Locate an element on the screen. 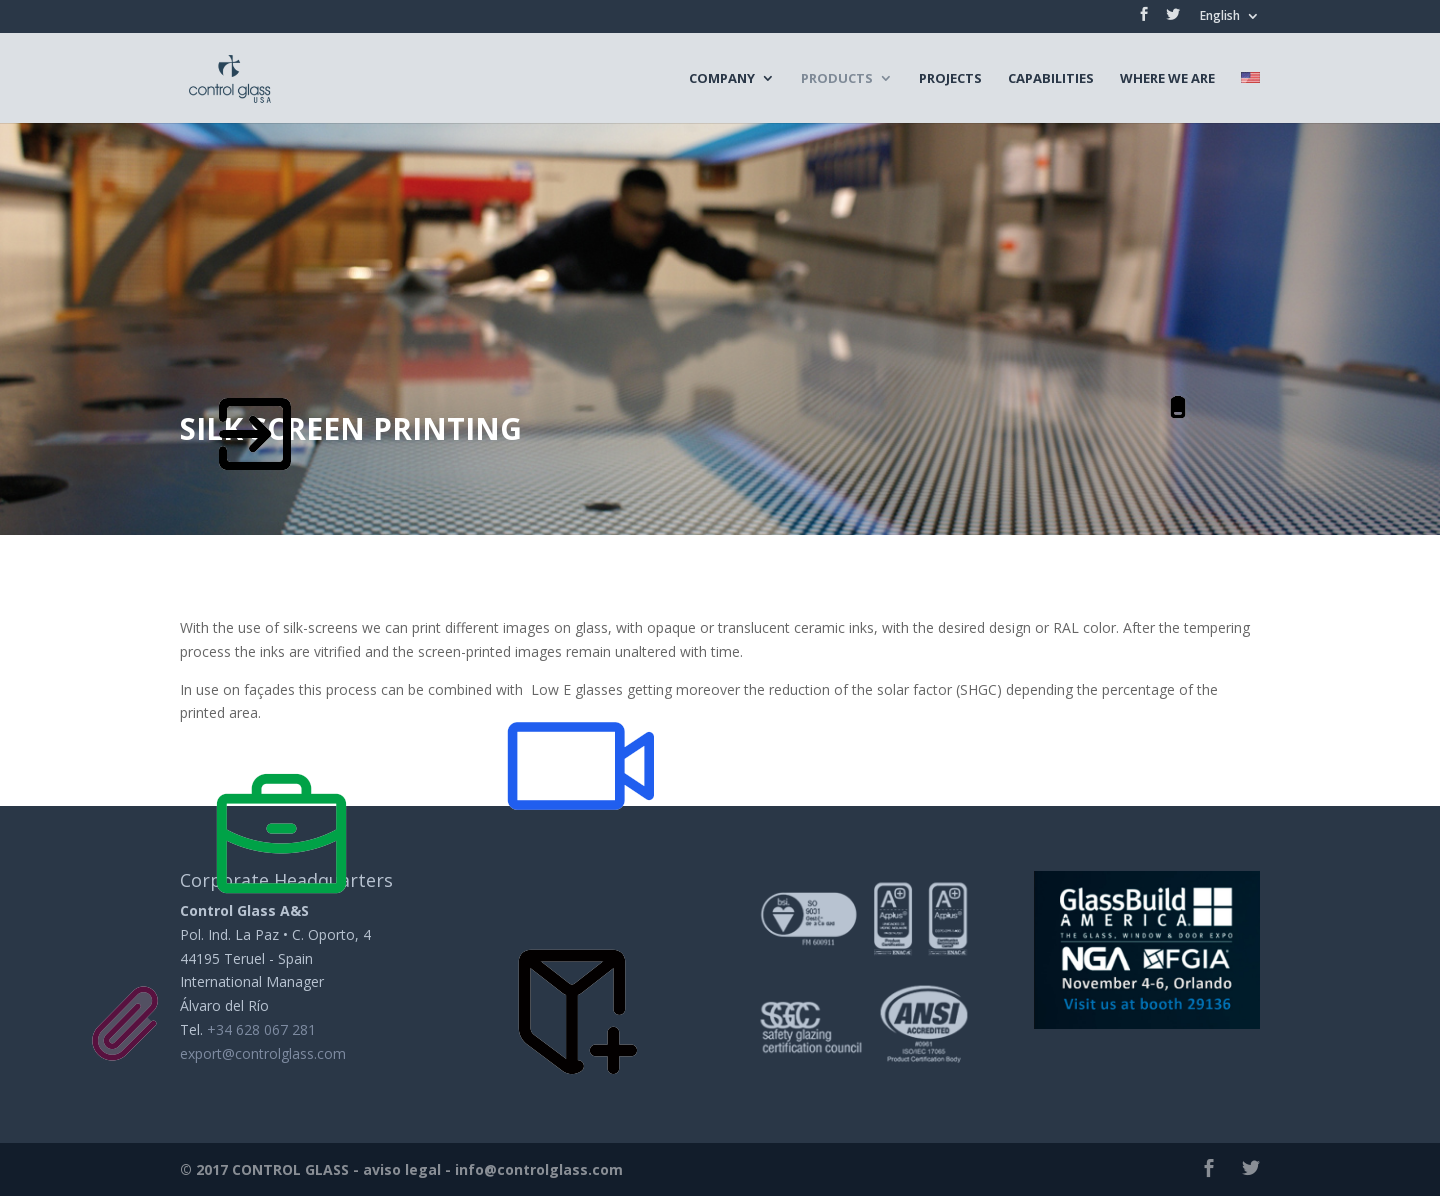 The image size is (1440, 1196). log out of your account is located at coordinates (255, 434).